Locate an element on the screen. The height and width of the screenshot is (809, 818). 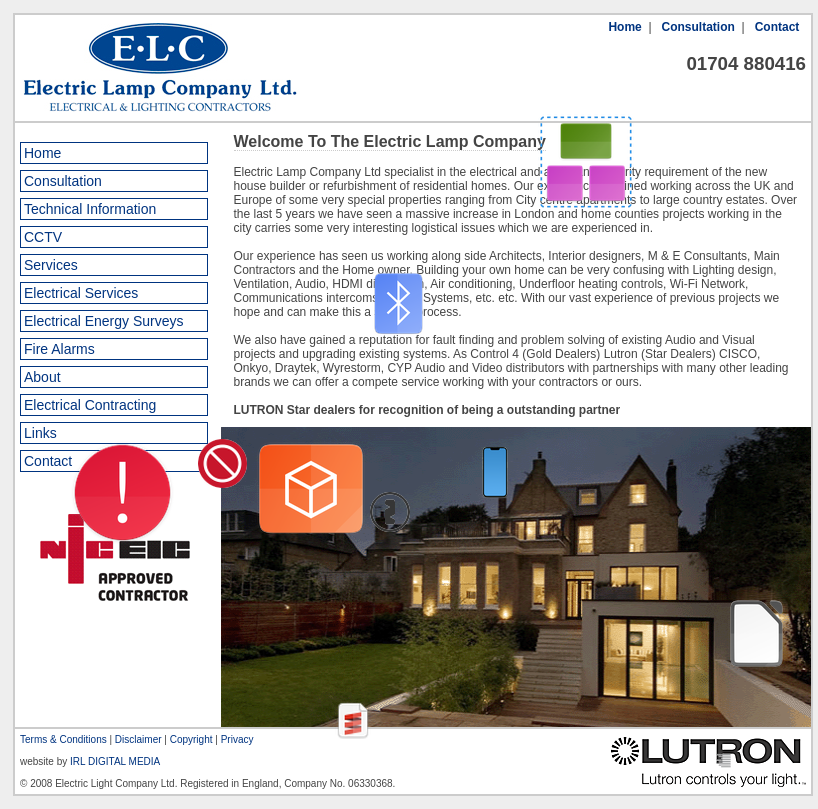
open libreoffice start center is located at coordinates (756, 633).